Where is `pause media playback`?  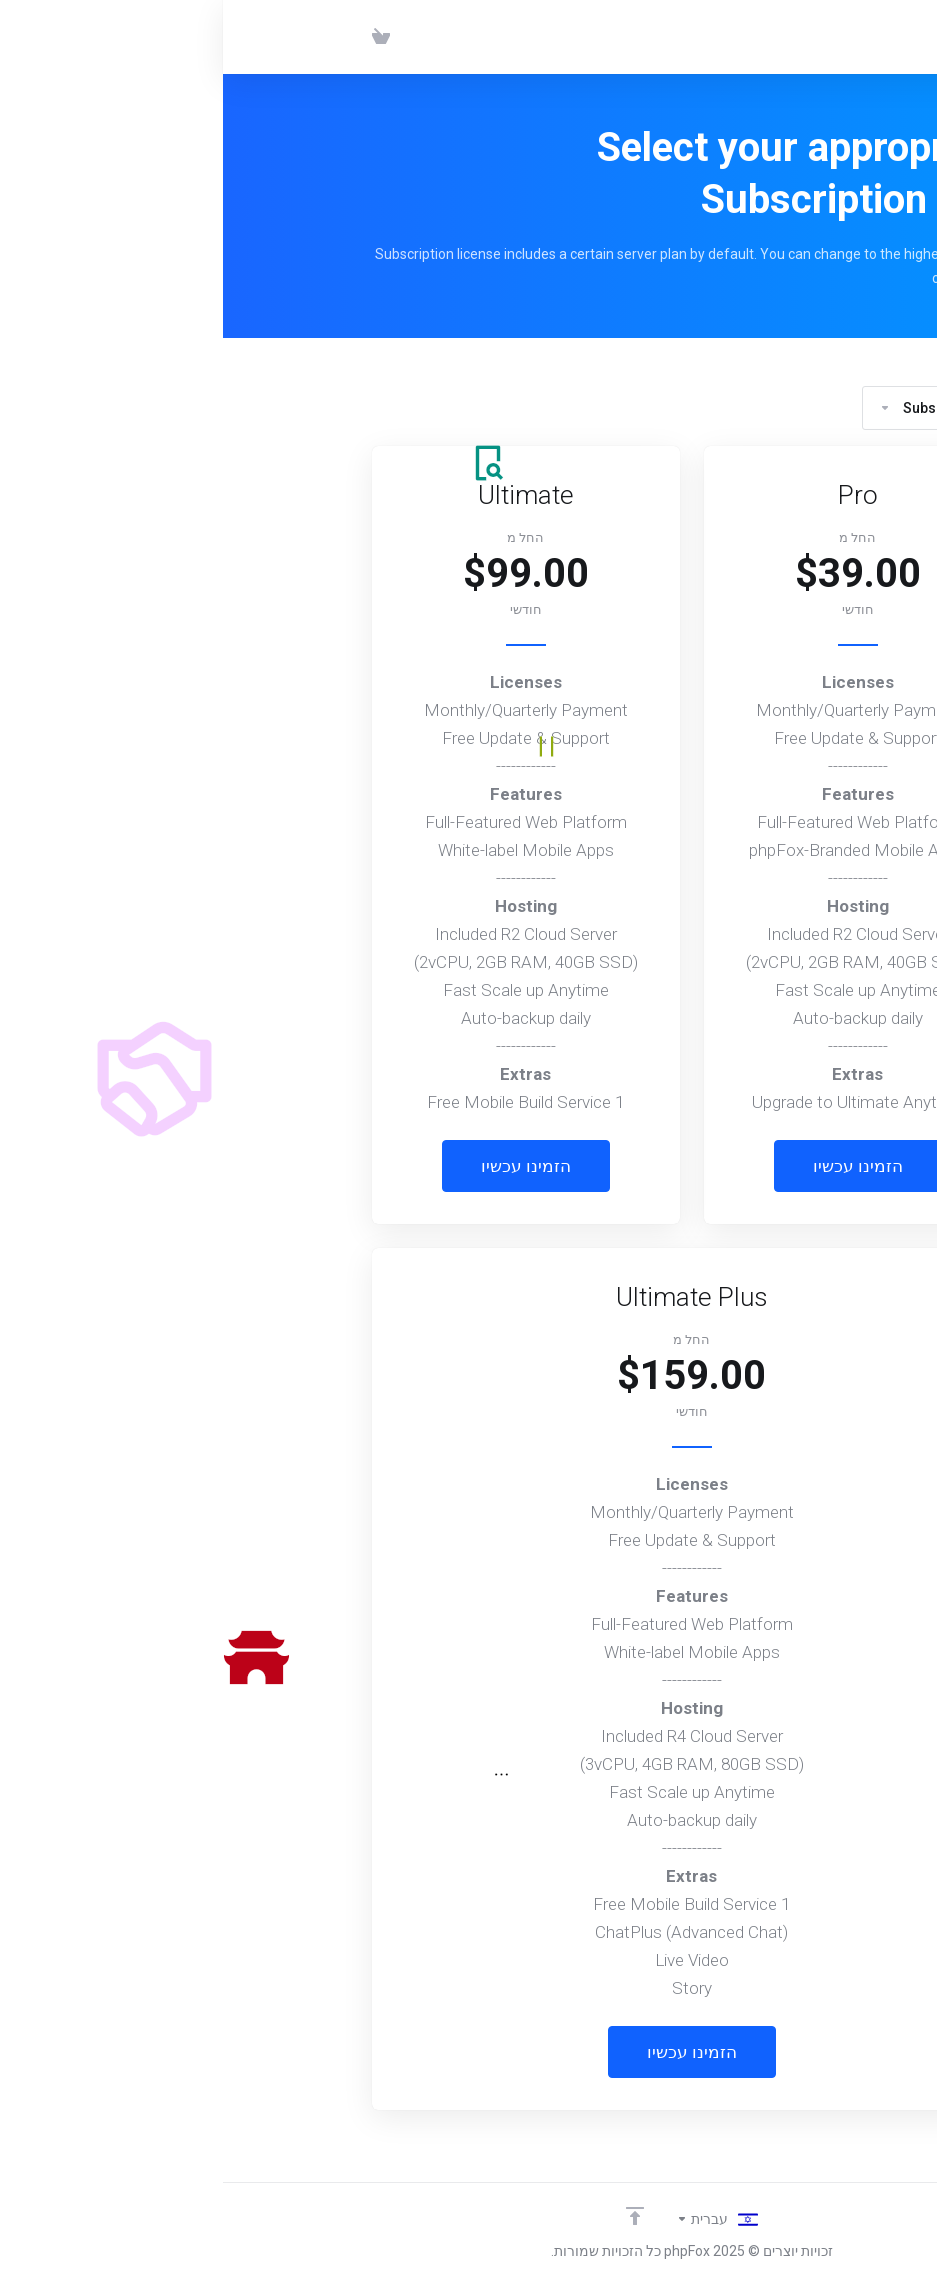
pause media playback is located at coordinates (546, 746).